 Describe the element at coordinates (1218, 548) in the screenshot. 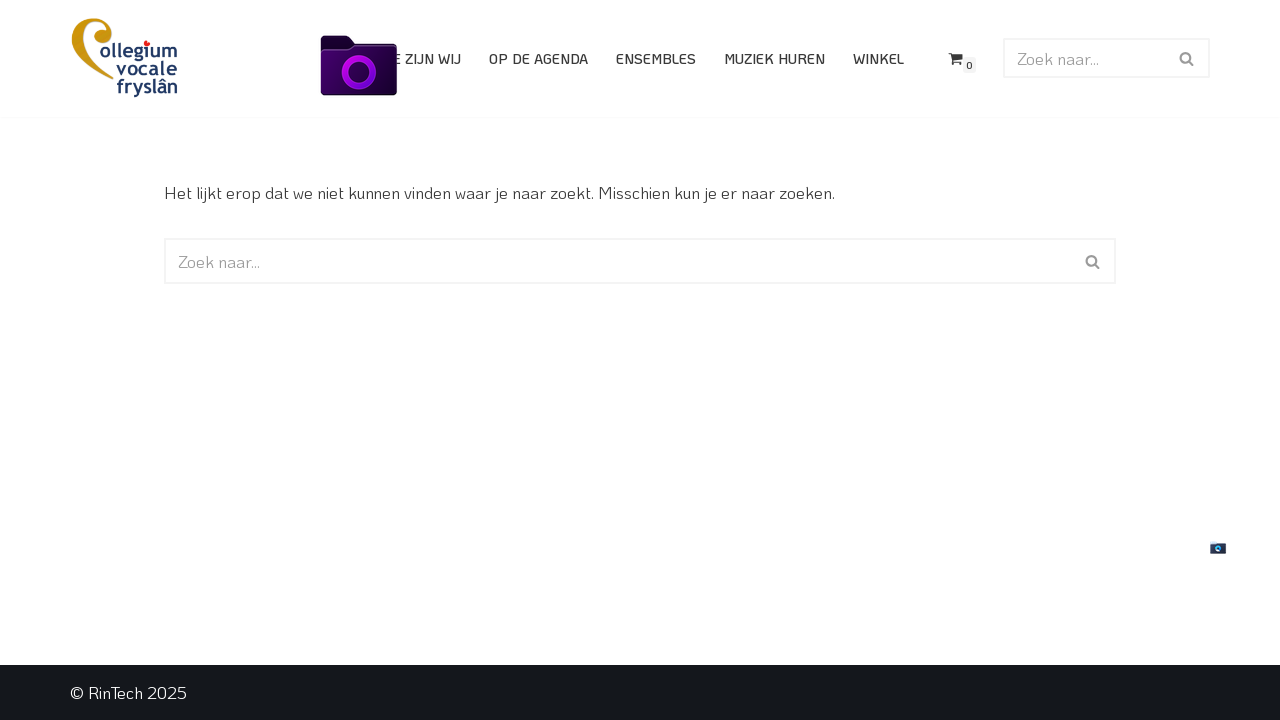

I see `open wondershare repairit files folder` at that location.